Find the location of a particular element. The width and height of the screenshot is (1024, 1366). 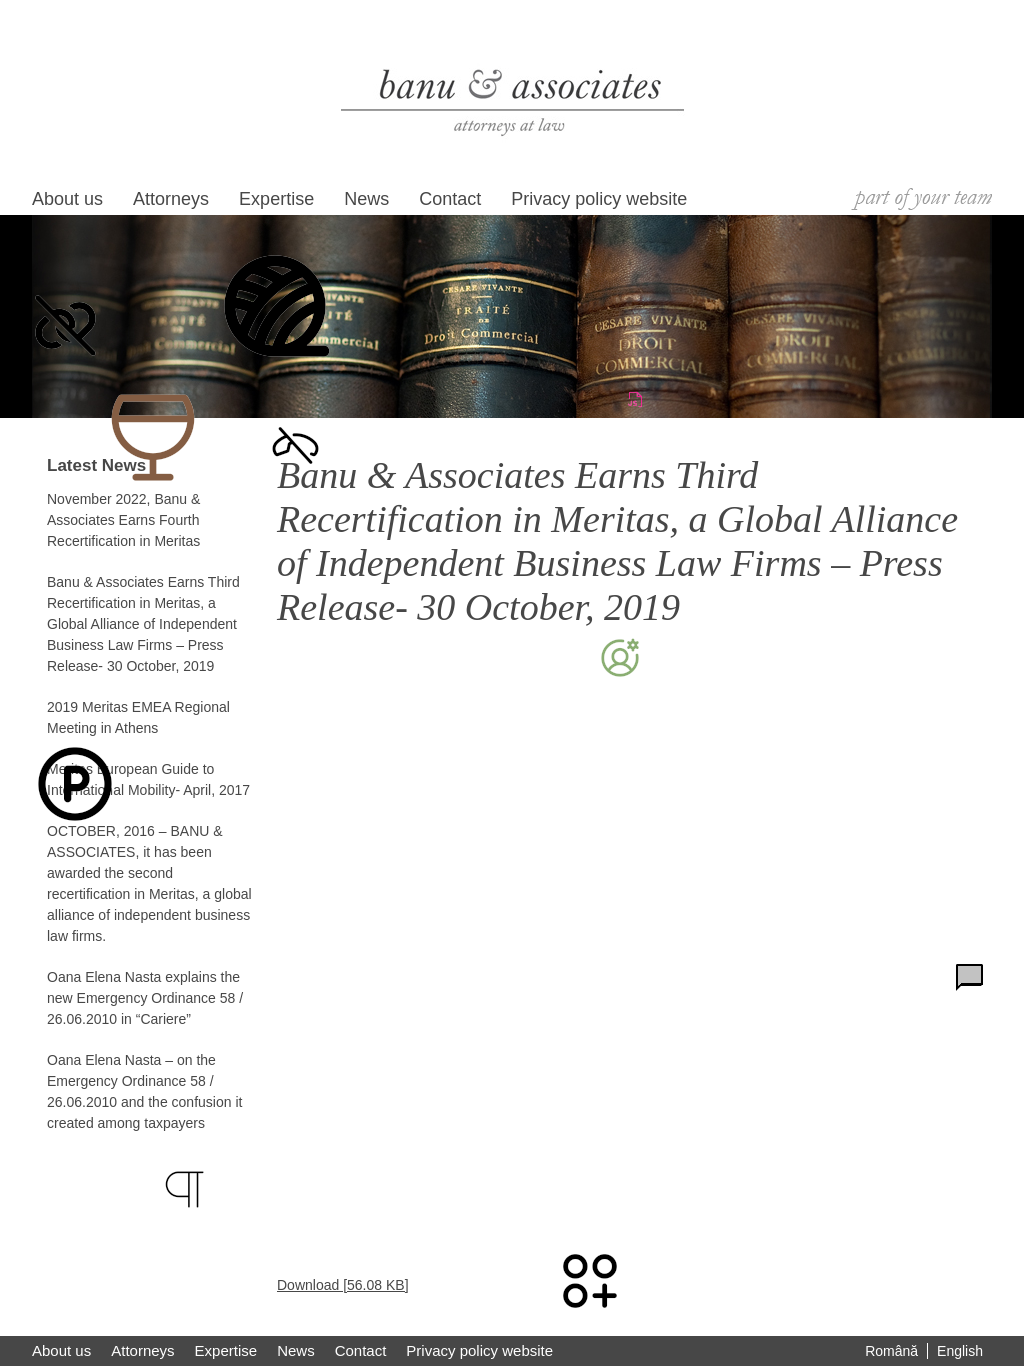

toggle paragraph formatting options is located at coordinates (185, 1189).